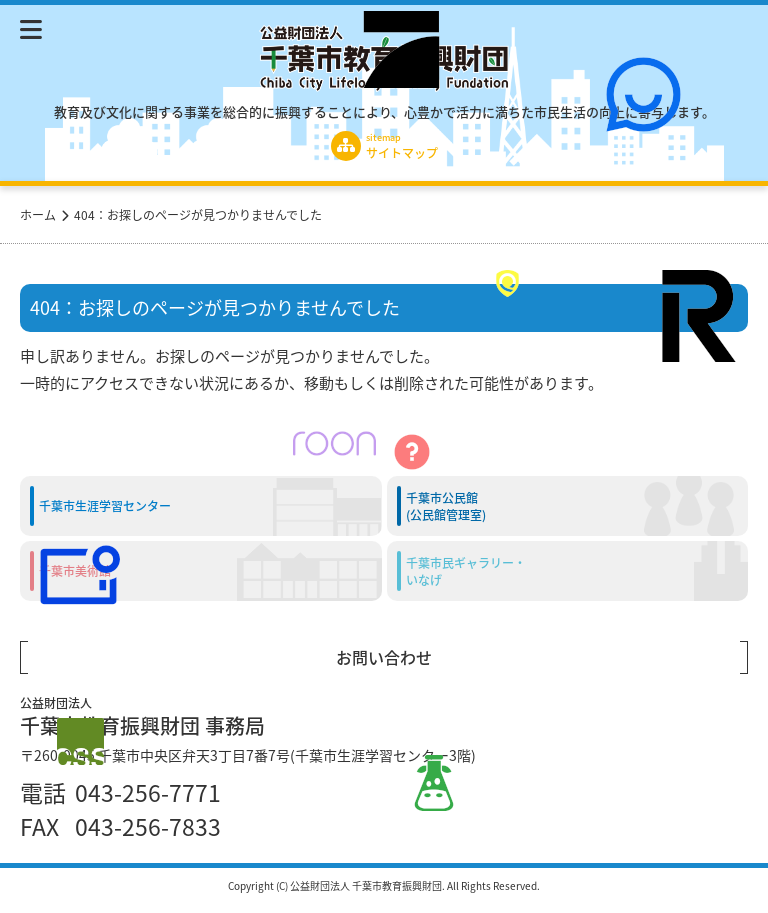 The height and width of the screenshot is (913, 768). I want to click on access help or support, so click(412, 452).